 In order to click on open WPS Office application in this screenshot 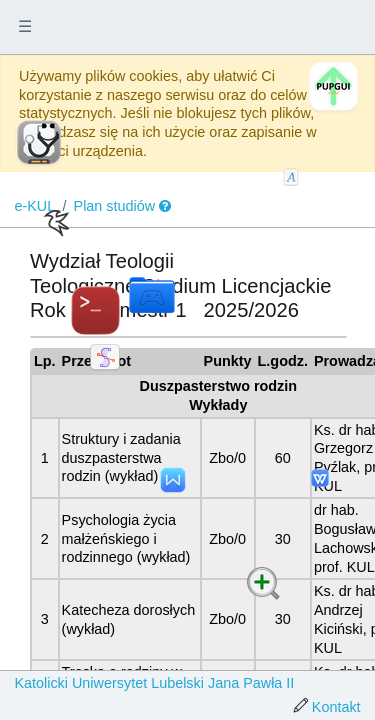, I will do `click(320, 478)`.